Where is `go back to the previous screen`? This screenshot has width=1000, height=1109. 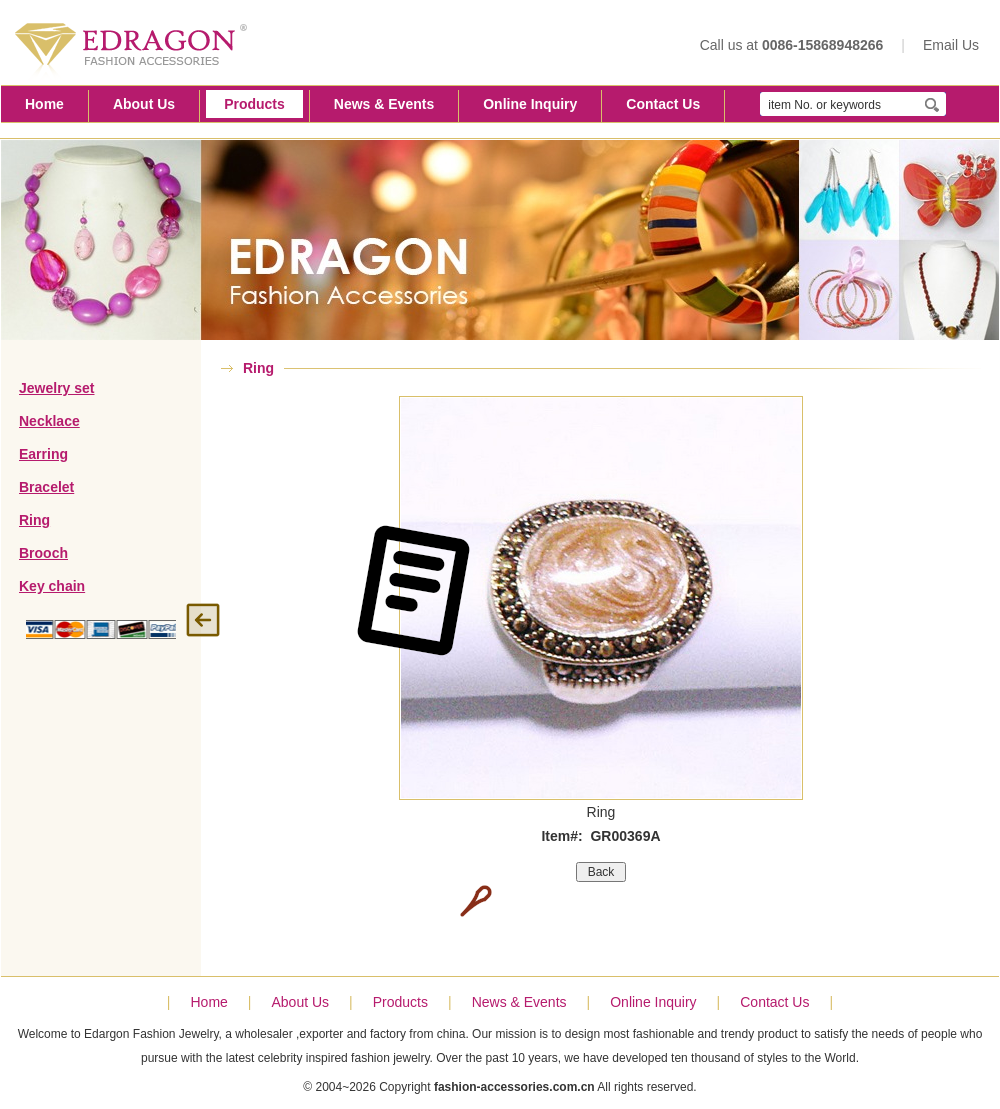 go back to the previous screen is located at coordinates (203, 620).